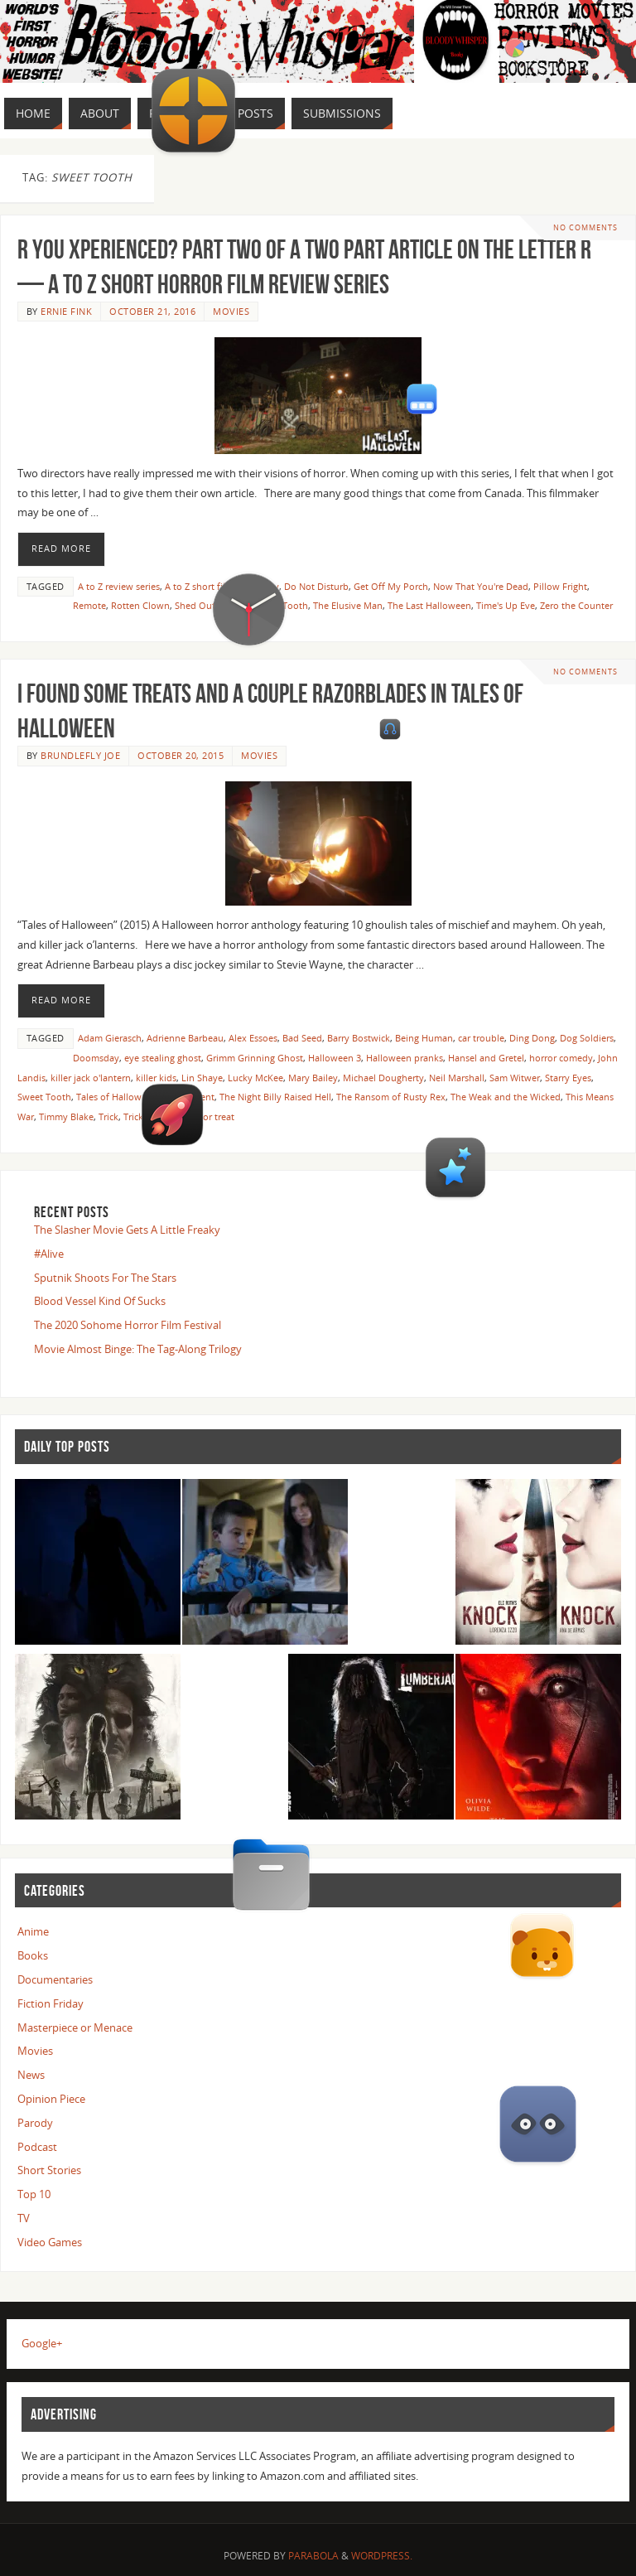 The image size is (636, 2576). I want to click on open the dock application, so click(422, 399).